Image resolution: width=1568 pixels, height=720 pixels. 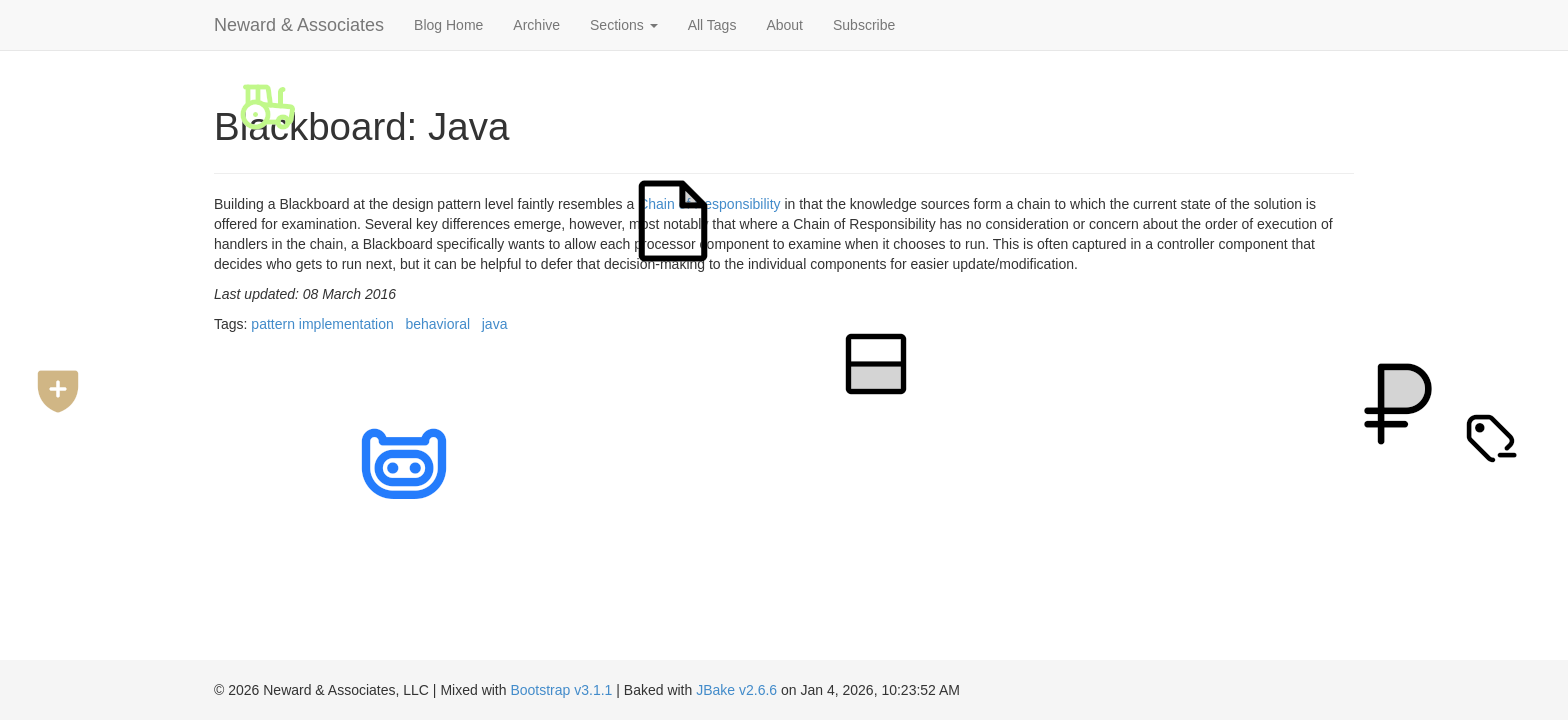 I want to click on view or open a document, so click(x=673, y=221).